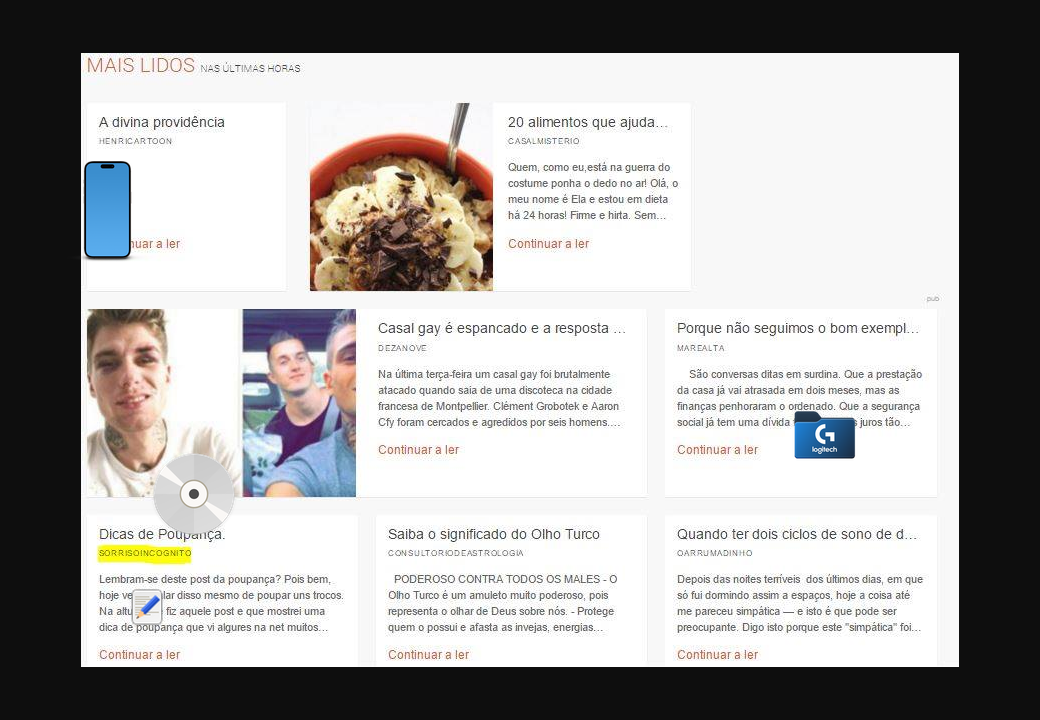  I want to click on open logitech software or driver files, so click(824, 436).